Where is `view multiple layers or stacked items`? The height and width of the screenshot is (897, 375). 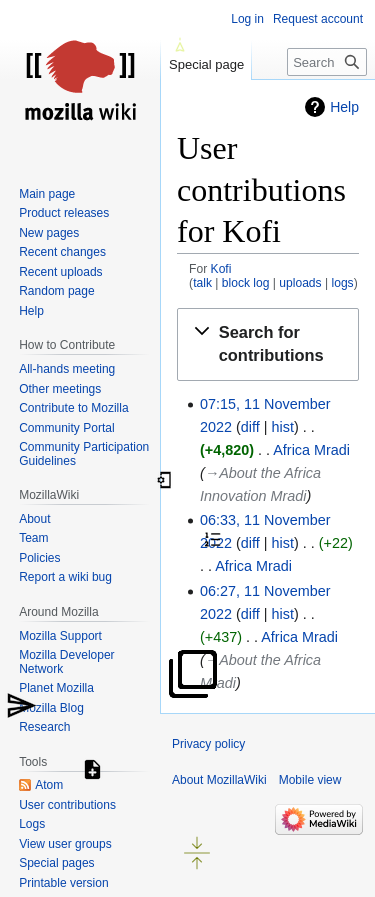 view multiple layers or stacked items is located at coordinates (193, 674).